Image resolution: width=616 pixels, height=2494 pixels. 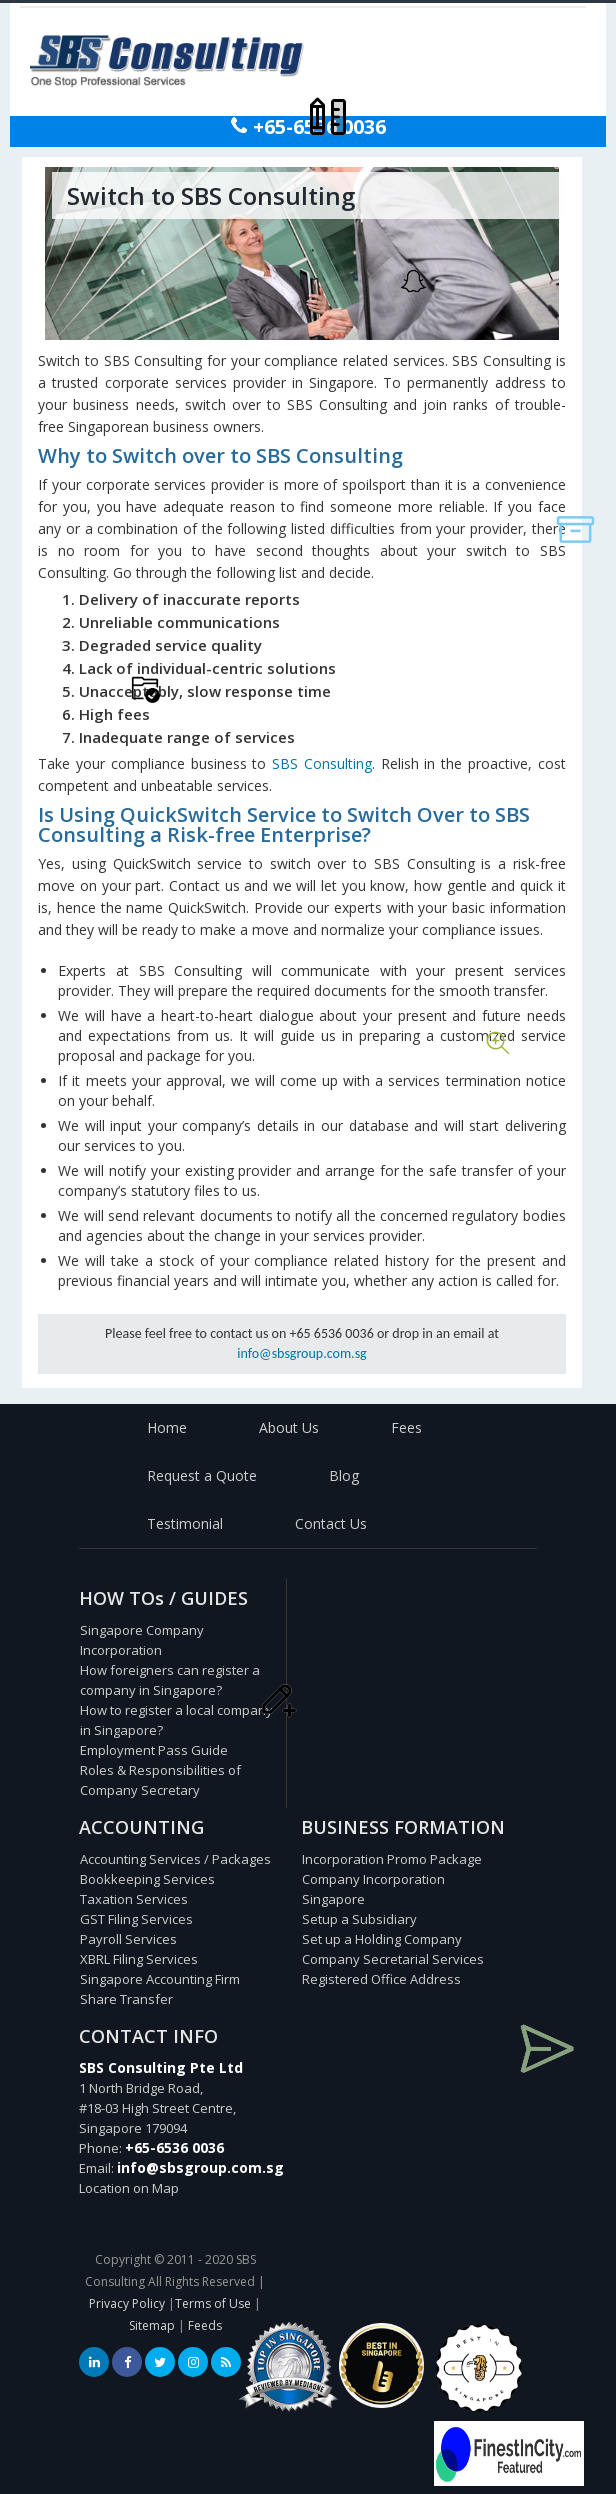 I want to click on indicates the currently active or selected folder, so click(x=145, y=688).